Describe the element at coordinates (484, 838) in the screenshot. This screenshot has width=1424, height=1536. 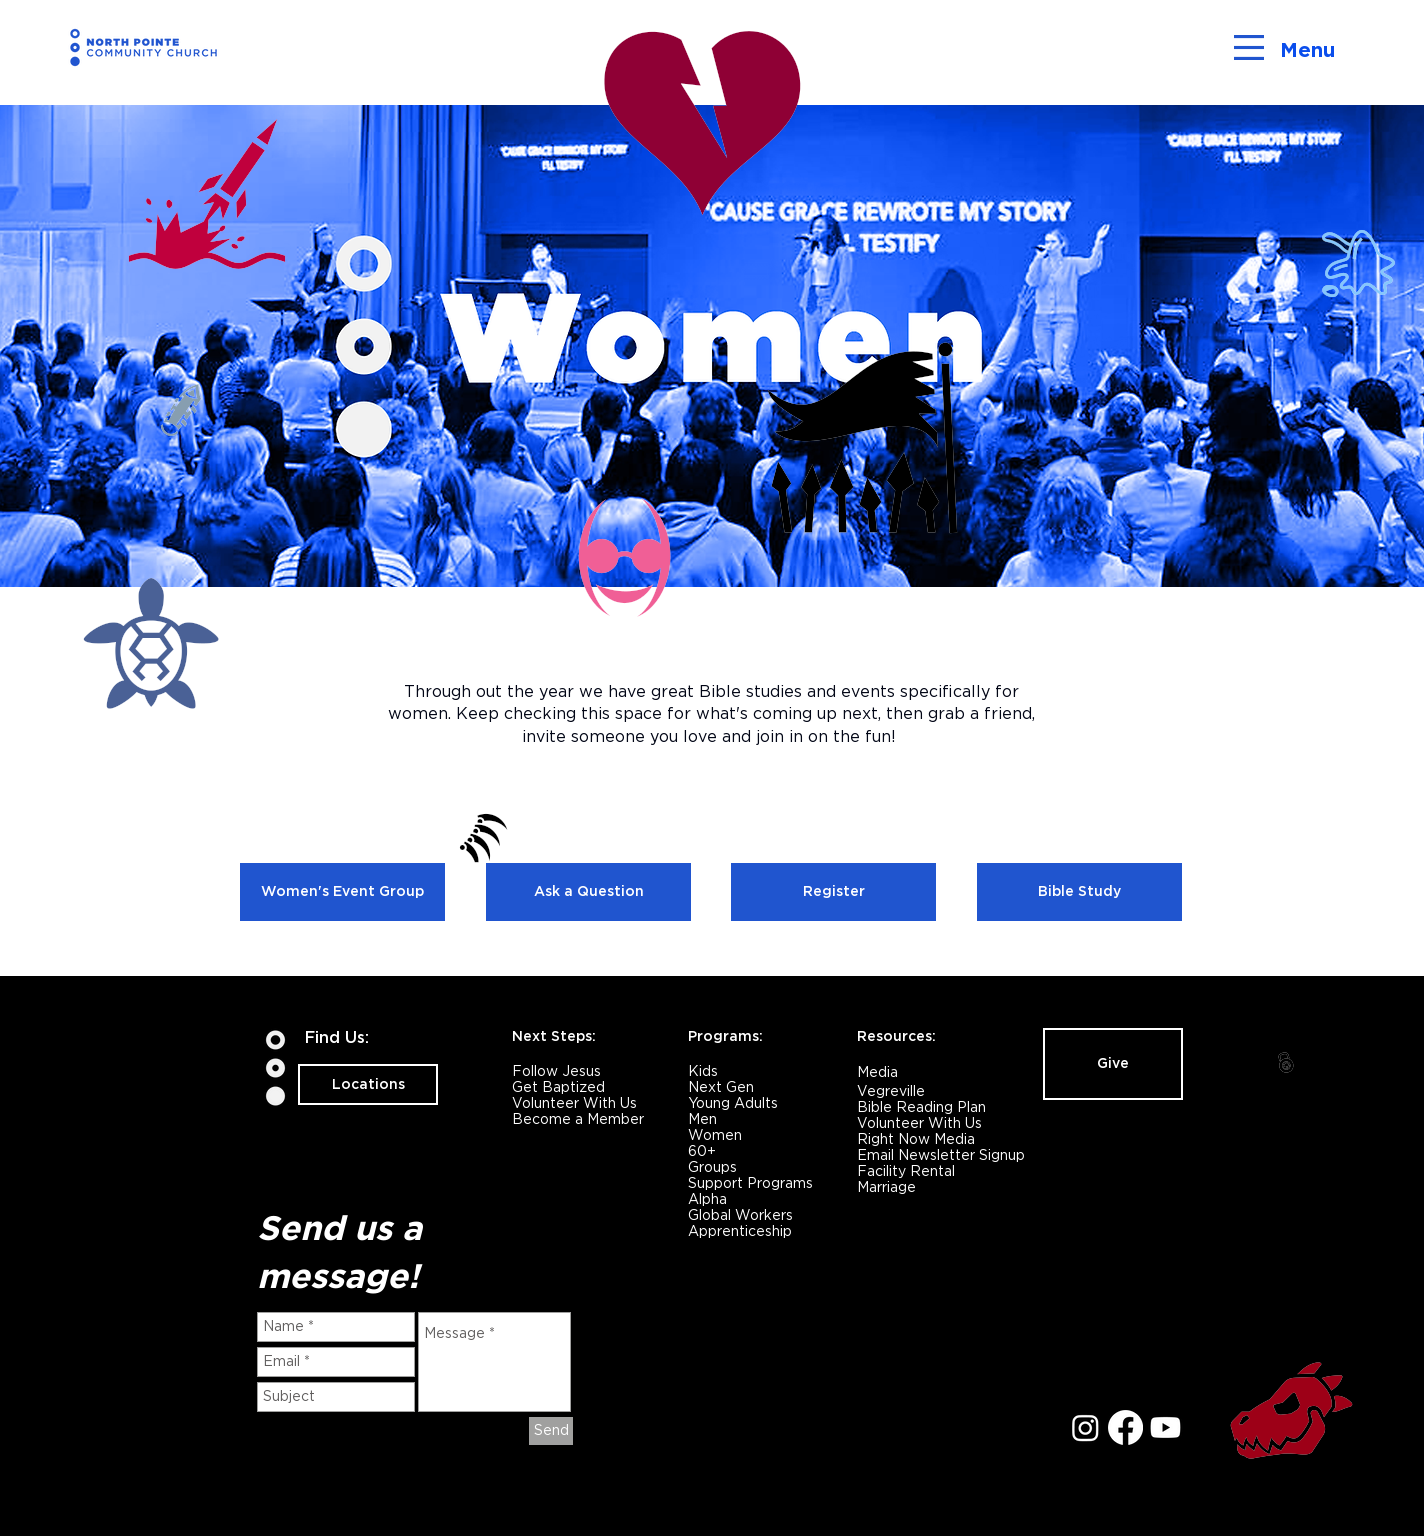
I see `indicates a claw attack or scratch ability` at that location.